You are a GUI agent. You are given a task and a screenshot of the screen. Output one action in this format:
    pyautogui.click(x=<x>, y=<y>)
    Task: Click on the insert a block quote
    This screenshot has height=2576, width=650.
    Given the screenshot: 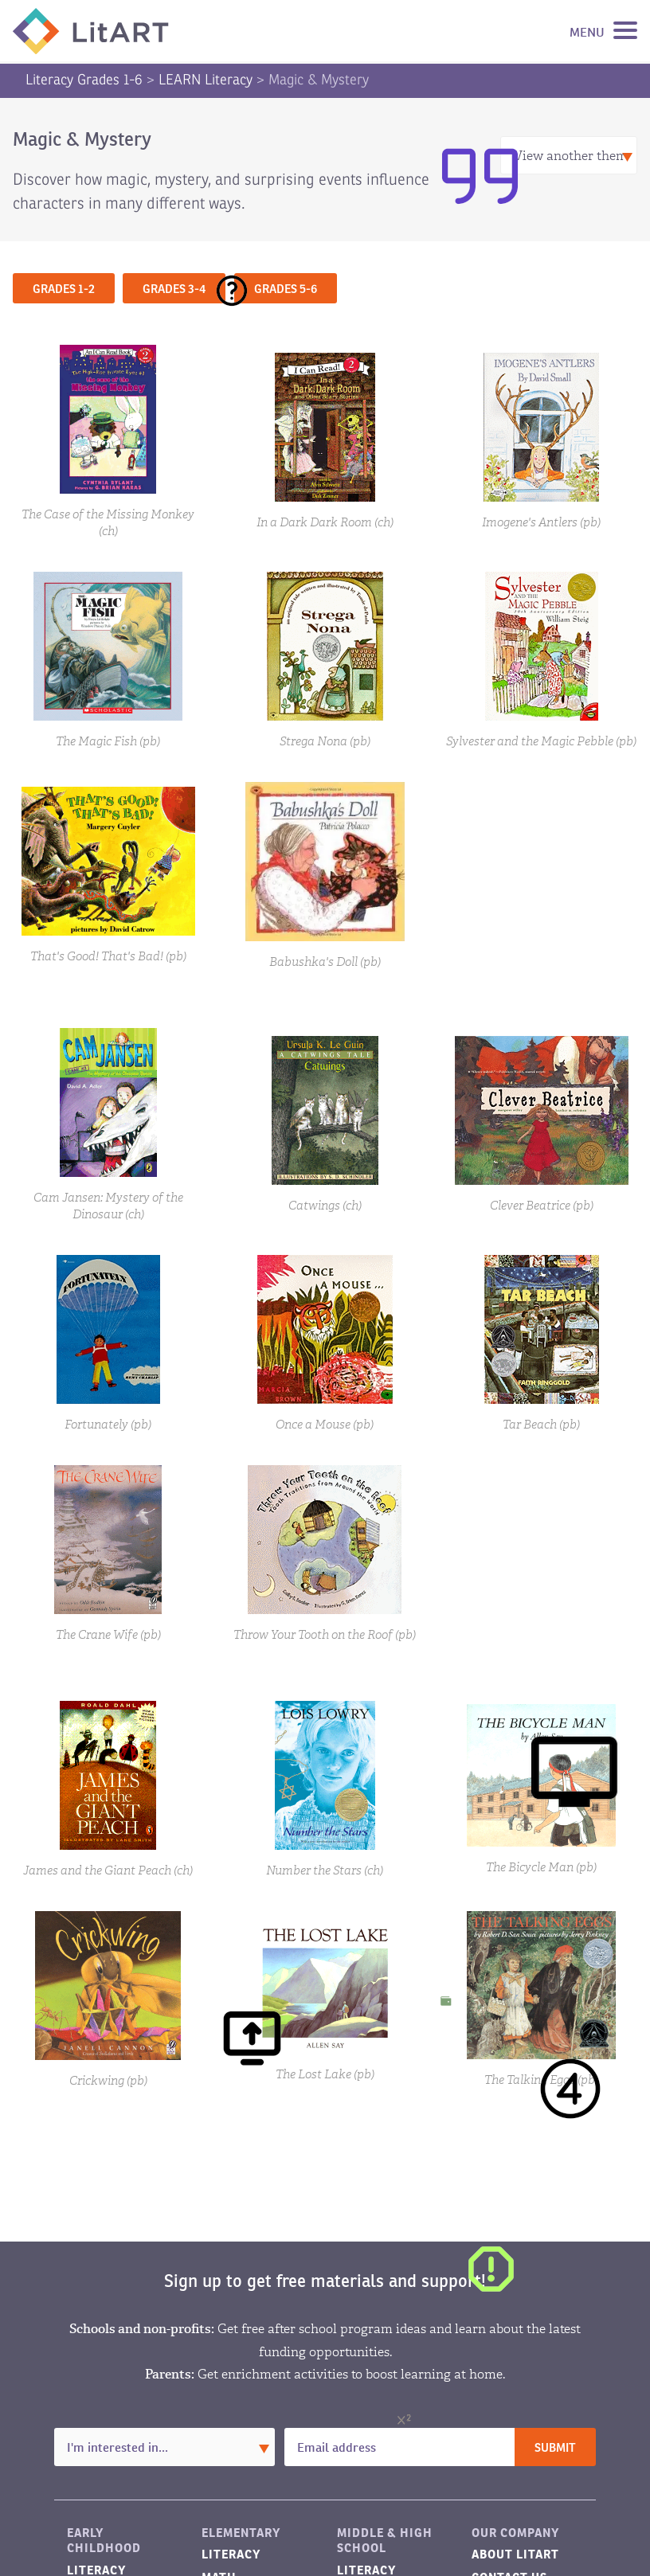 What is the action you would take?
    pyautogui.click(x=480, y=174)
    